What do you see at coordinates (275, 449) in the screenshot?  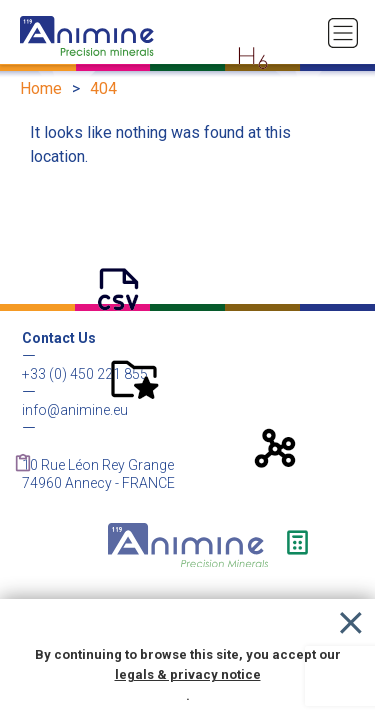 I see `view network or connection graph` at bounding box center [275, 449].